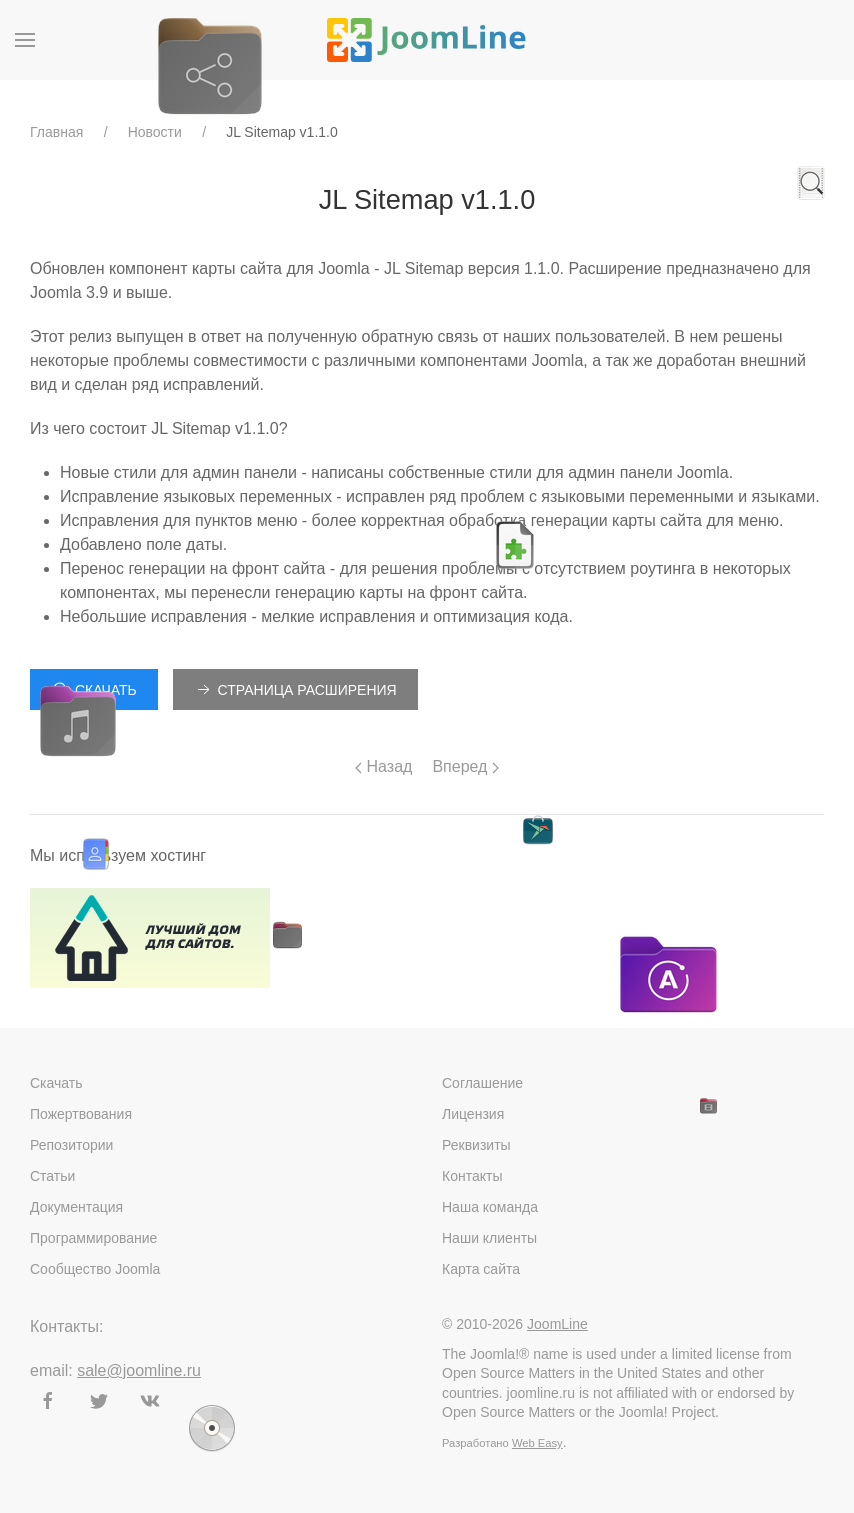  Describe the element at coordinates (78, 721) in the screenshot. I see `open your music folder` at that location.